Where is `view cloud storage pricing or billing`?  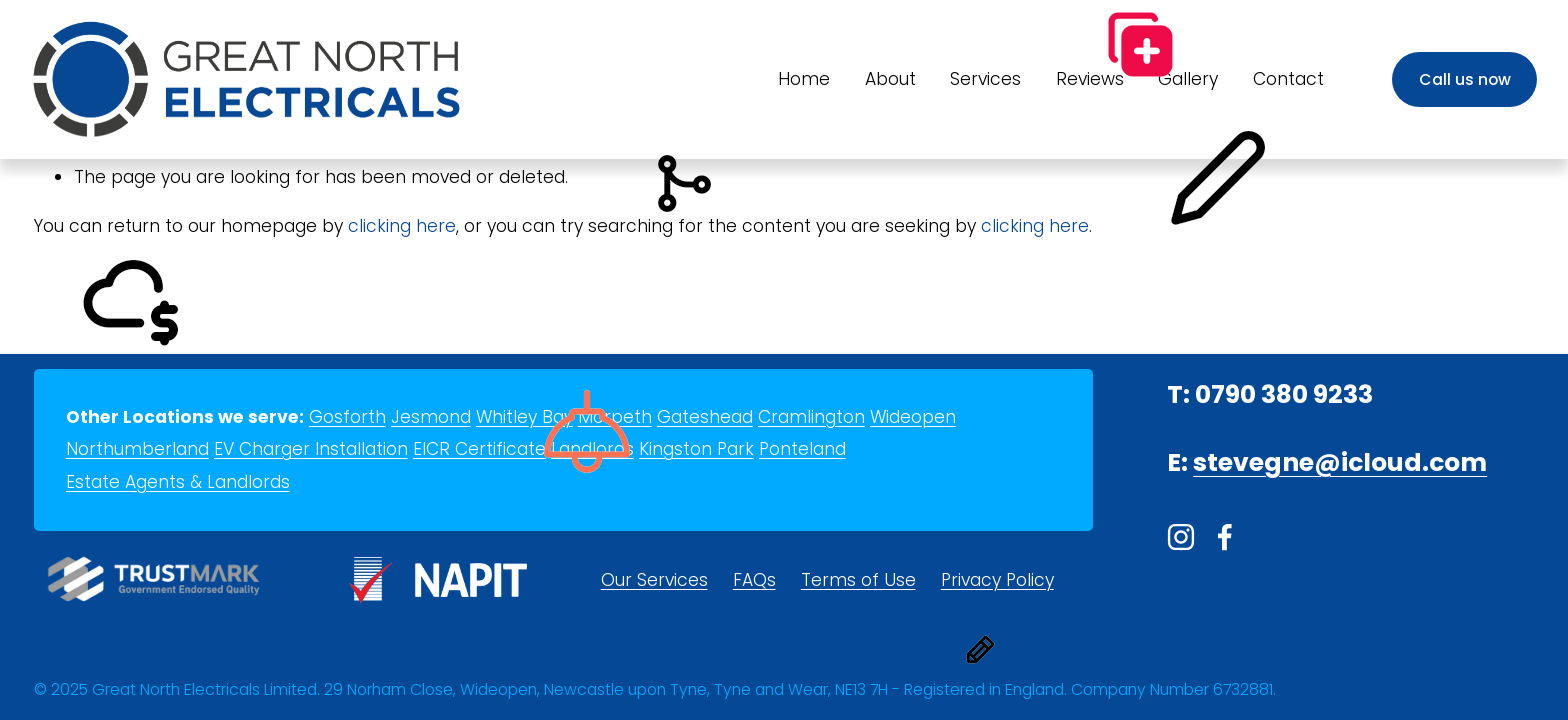 view cloud storage pricing or billing is located at coordinates (133, 296).